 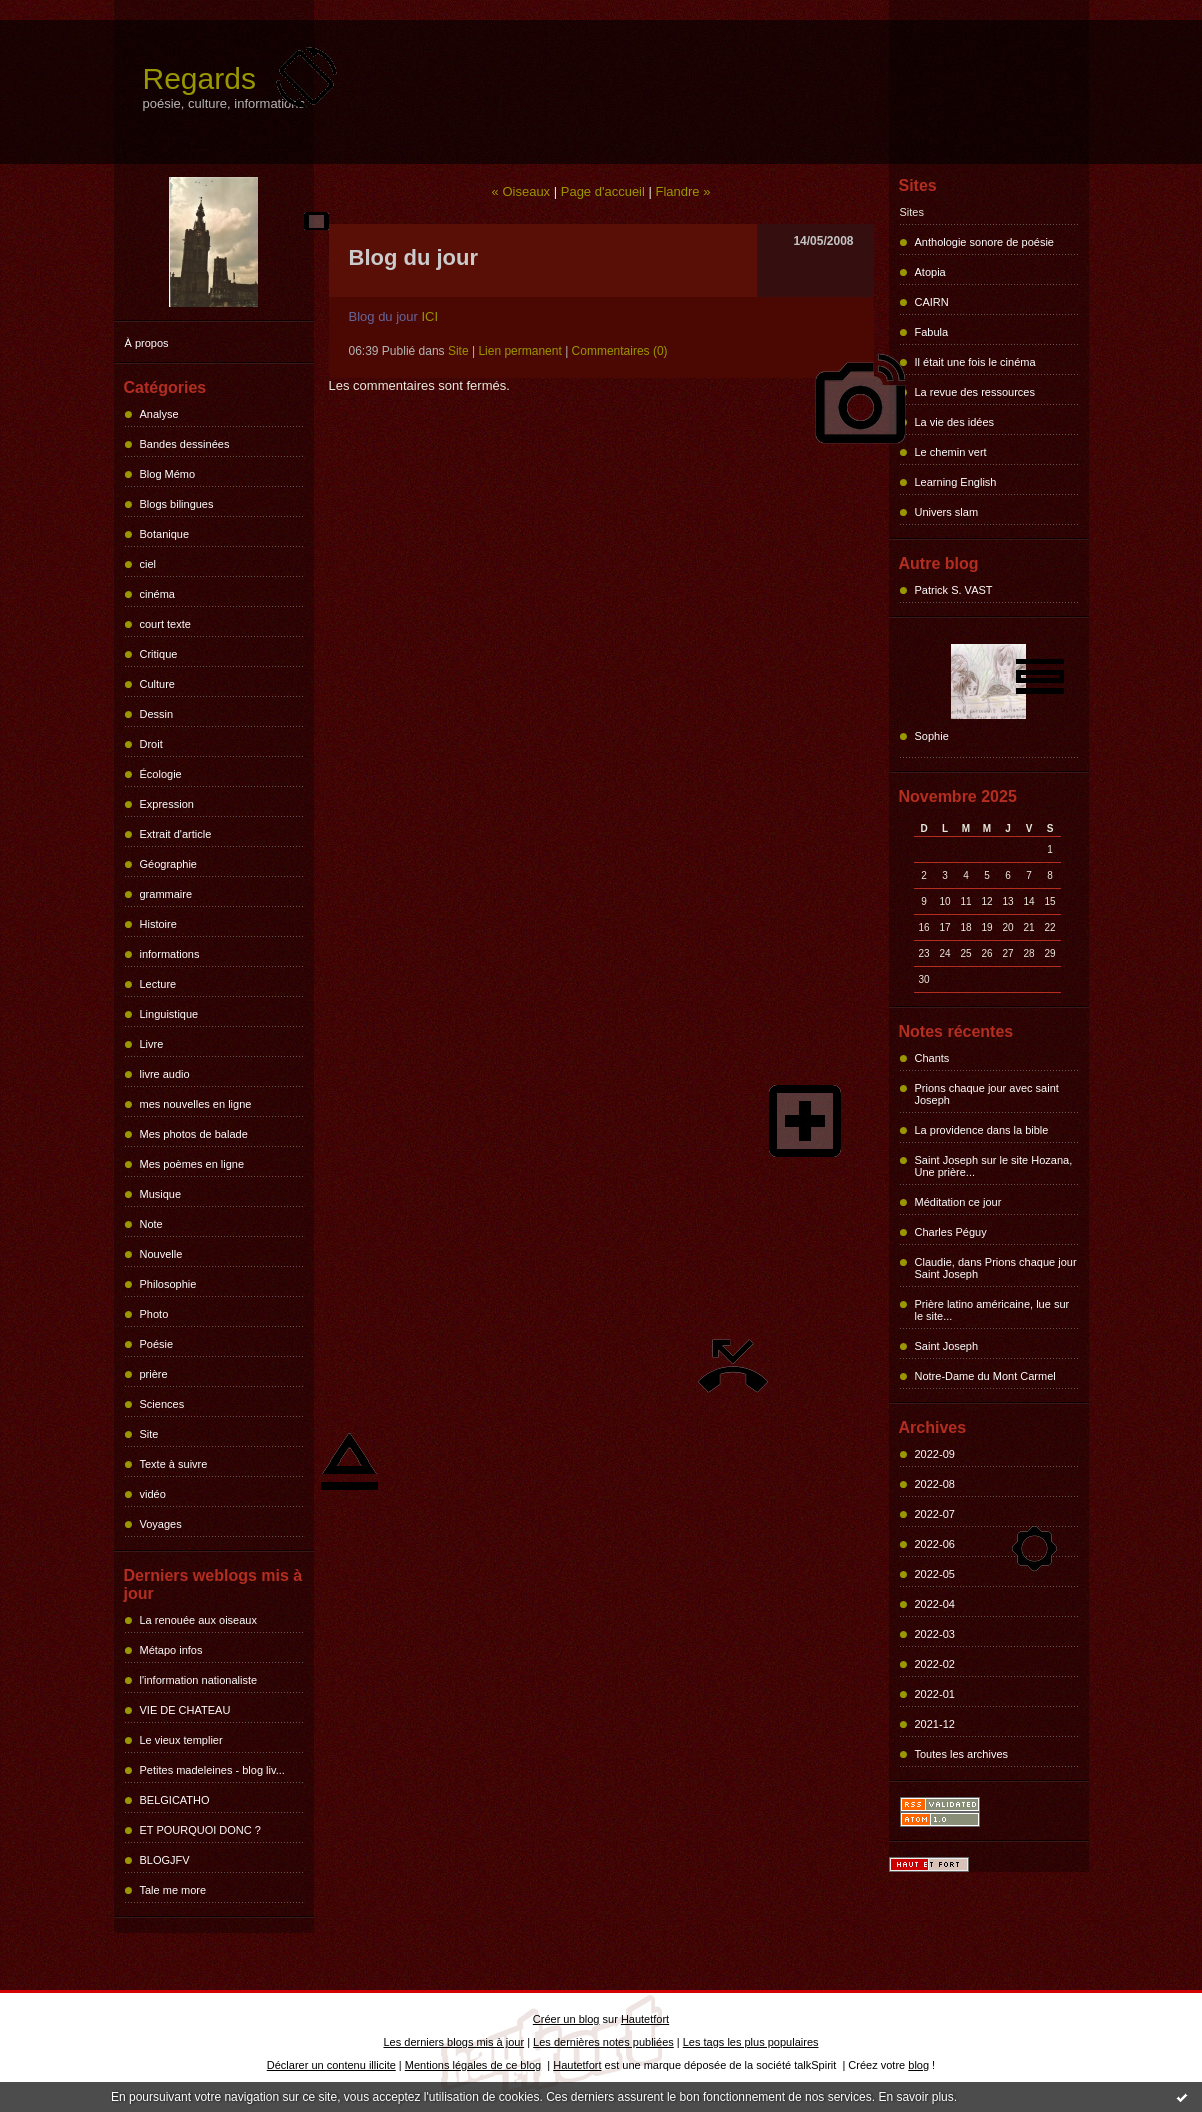 I want to click on eject a disc or removable media, so click(x=349, y=1461).